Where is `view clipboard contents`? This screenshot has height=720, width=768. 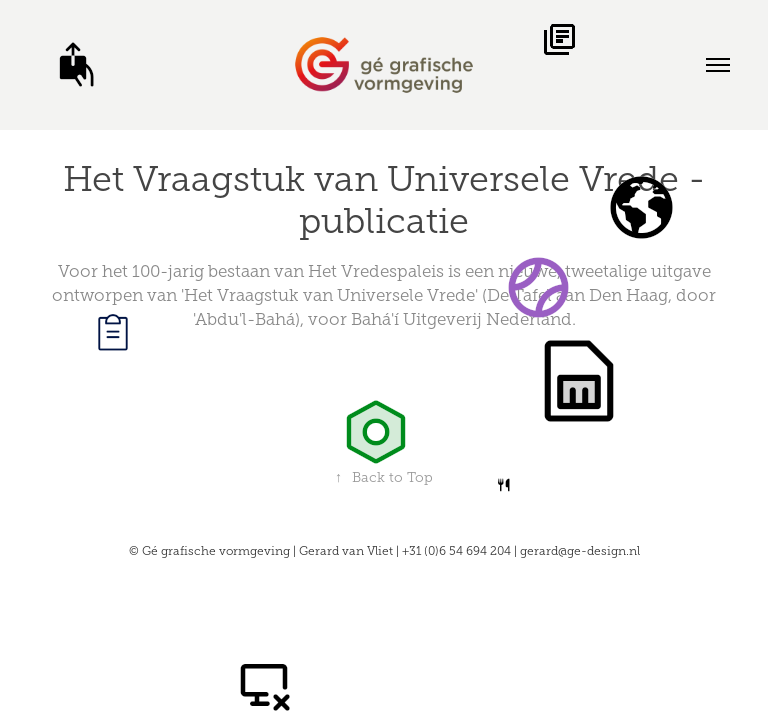 view clipboard contents is located at coordinates (113, 333).